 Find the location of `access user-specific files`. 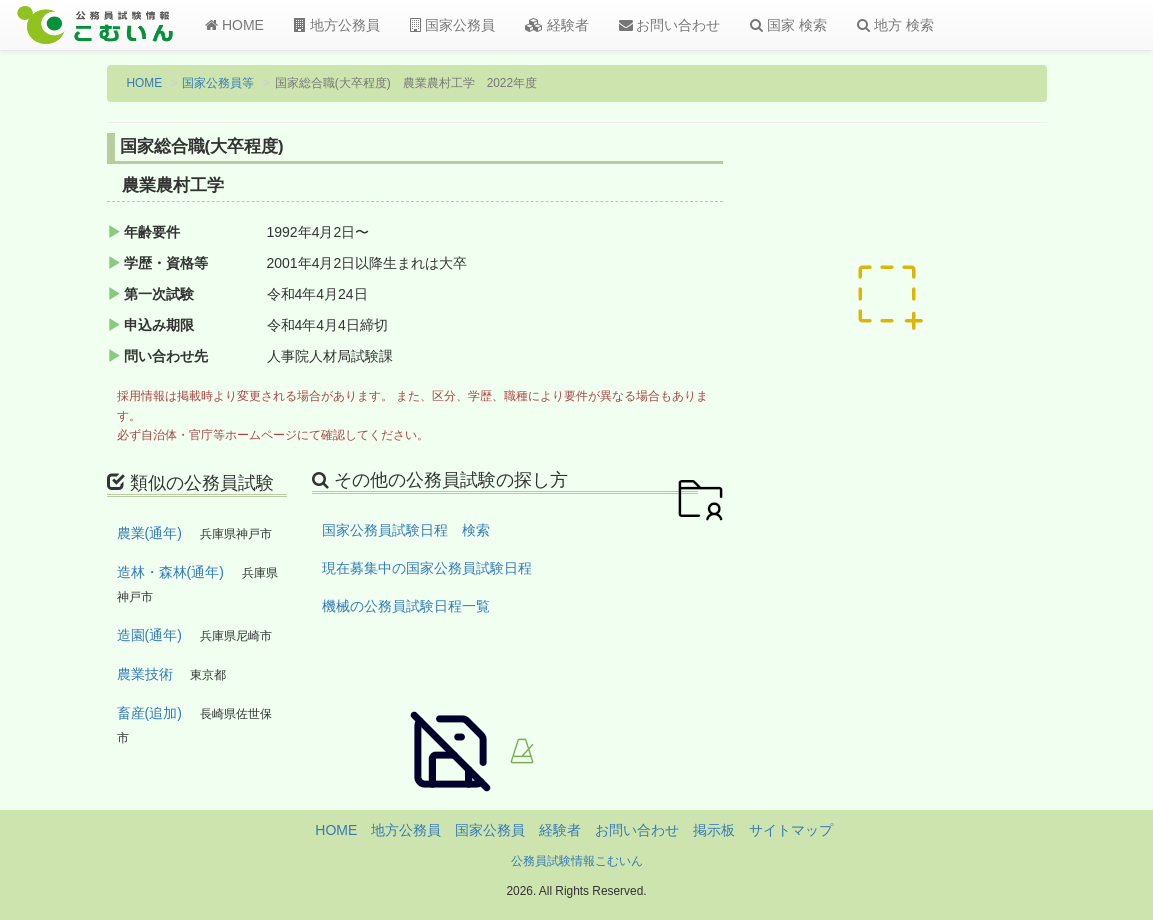

access user-specific files is located at coordinates (700, 498).